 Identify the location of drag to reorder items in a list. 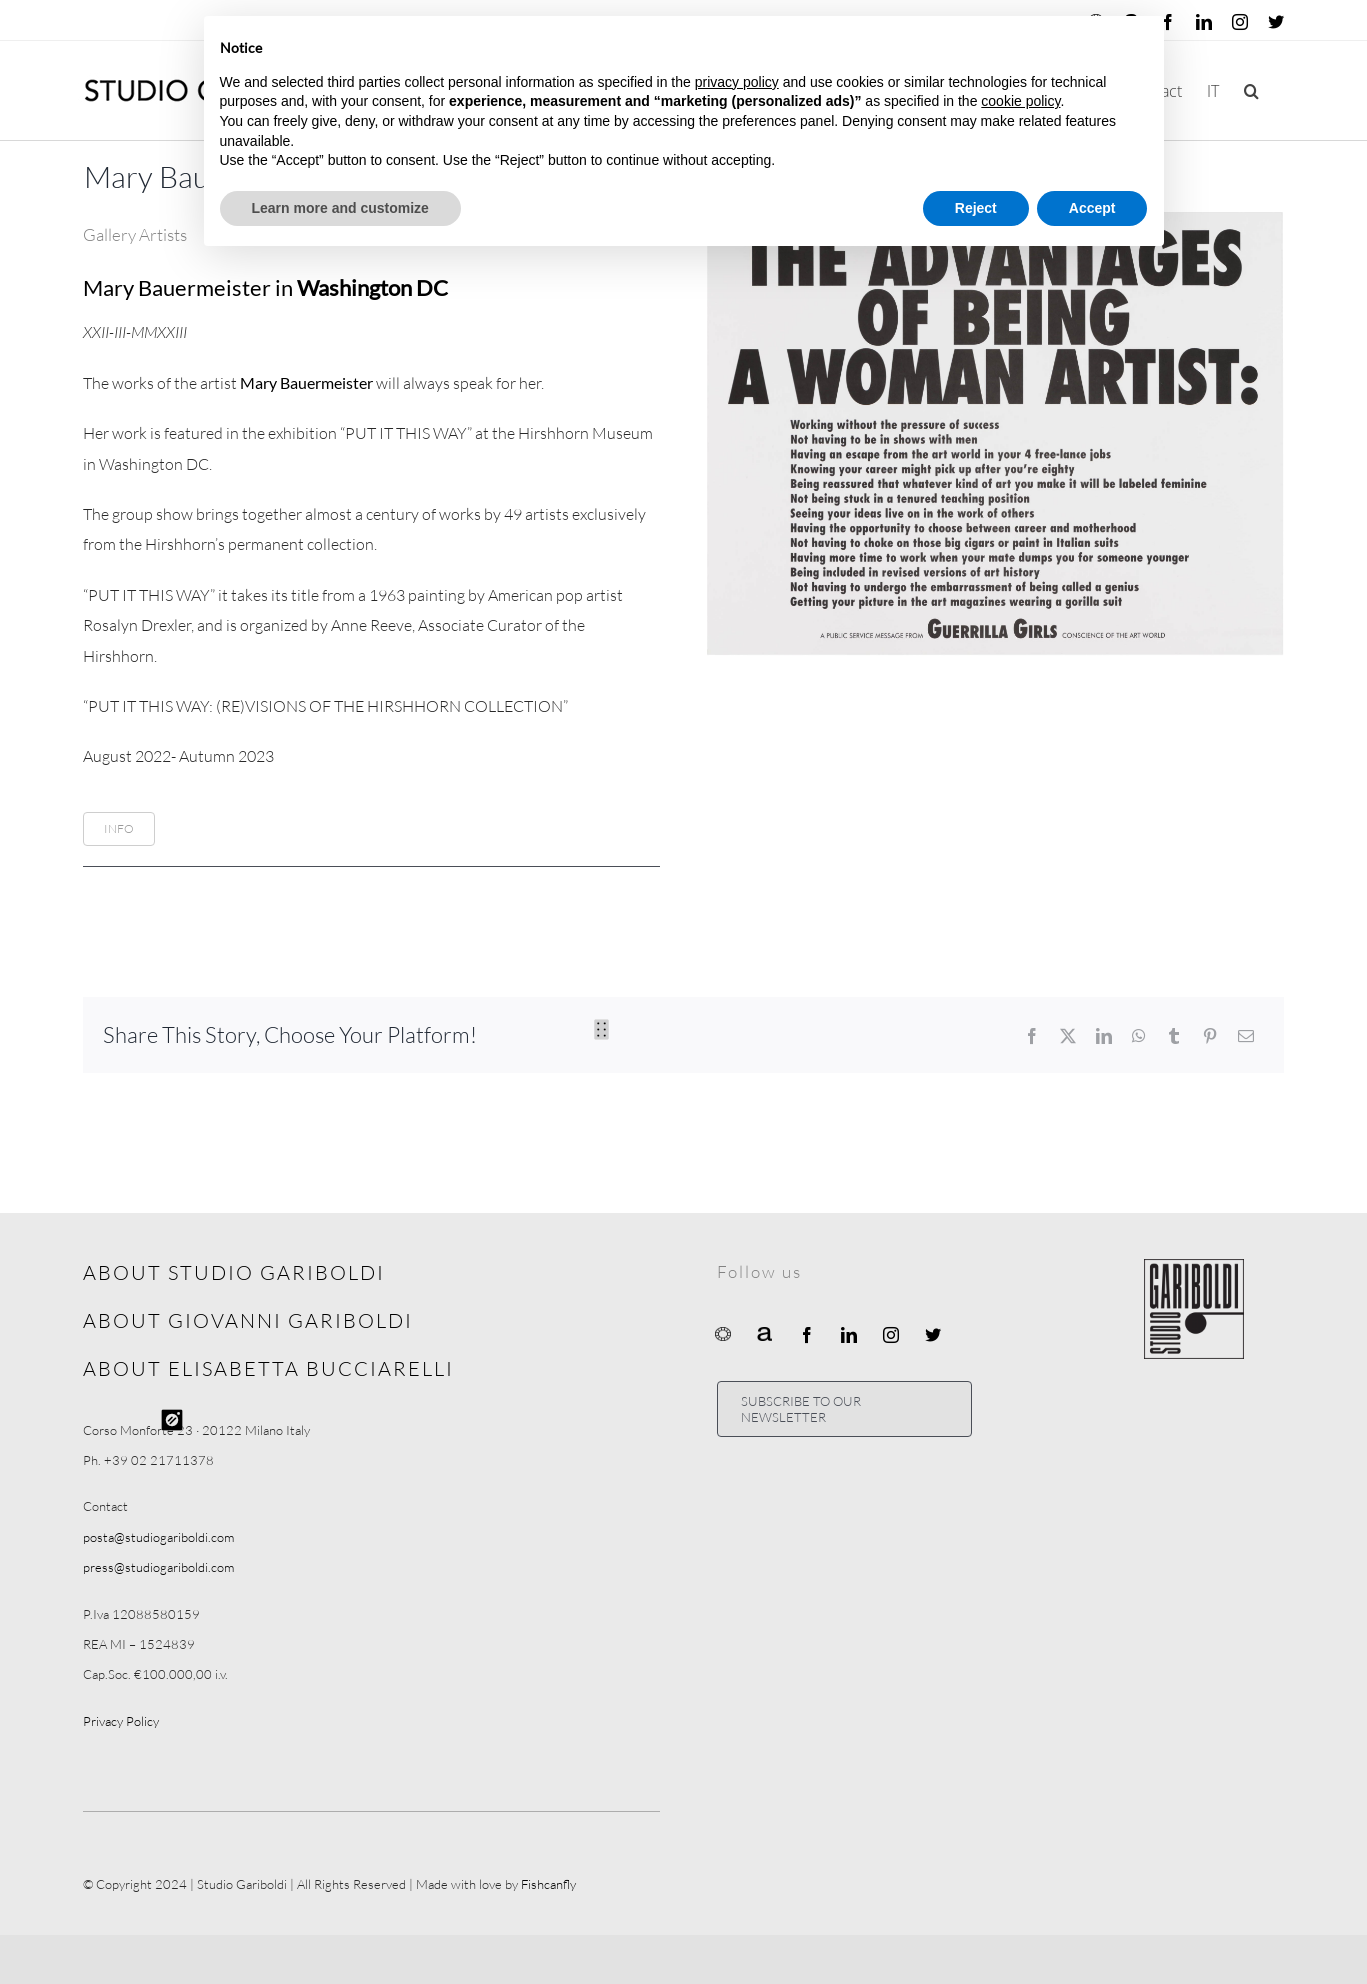
(601, 1029).